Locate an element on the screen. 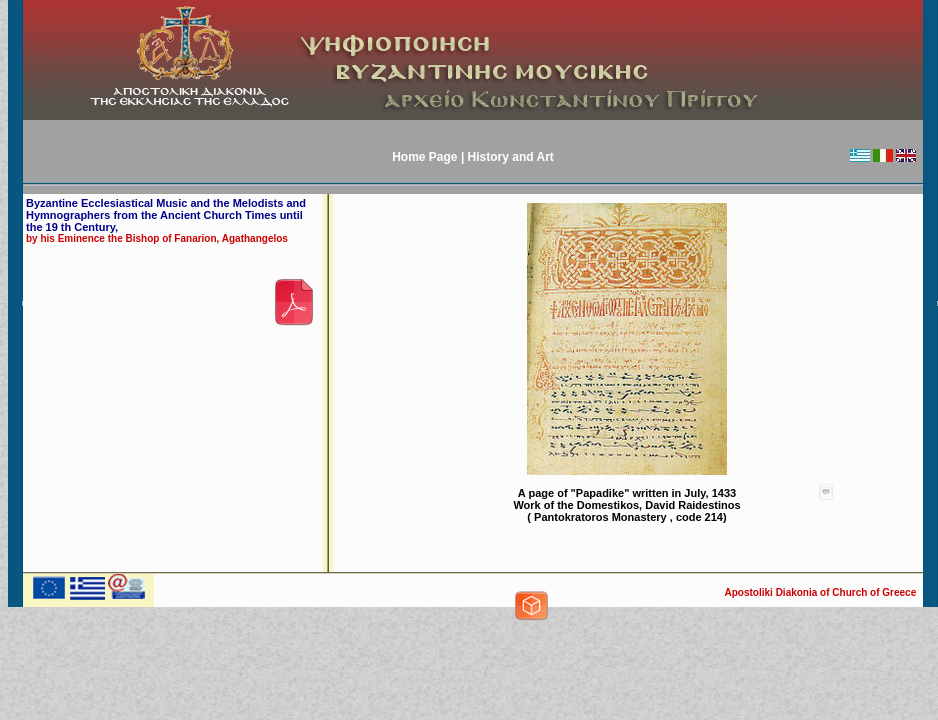  open a PDF document is located at coordinates (294, 302).